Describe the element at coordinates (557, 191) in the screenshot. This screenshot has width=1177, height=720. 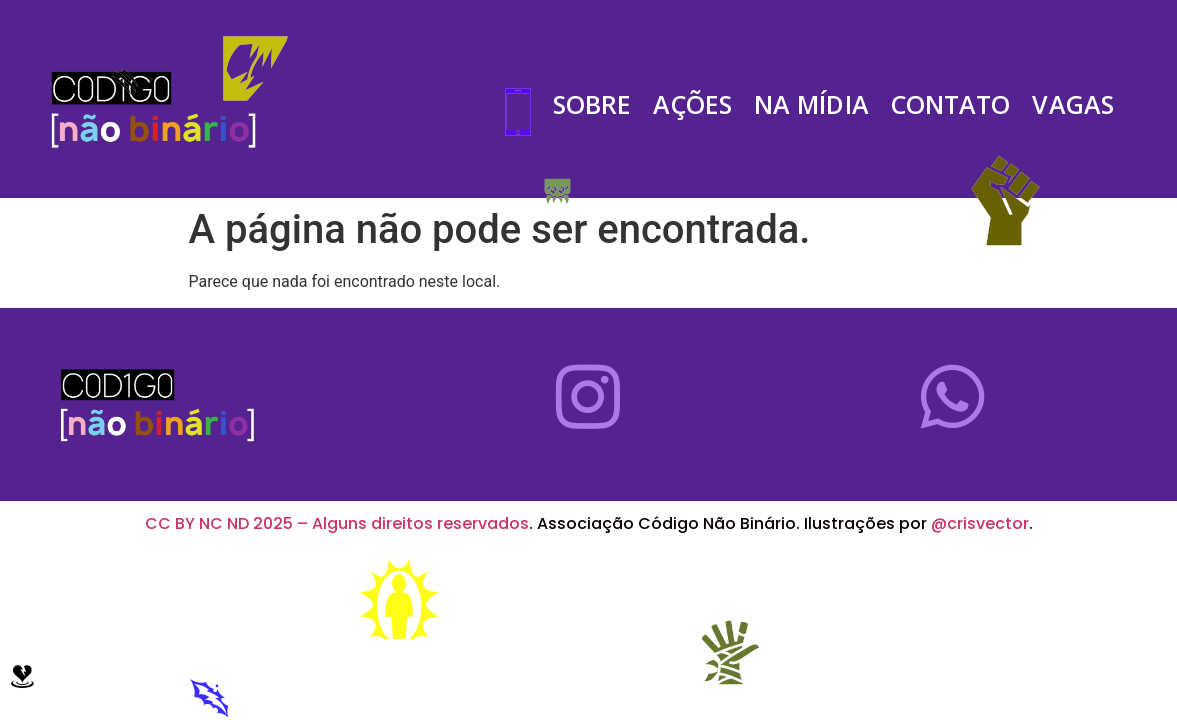
I see `spider or arachnid enemy character in a game` at that location.